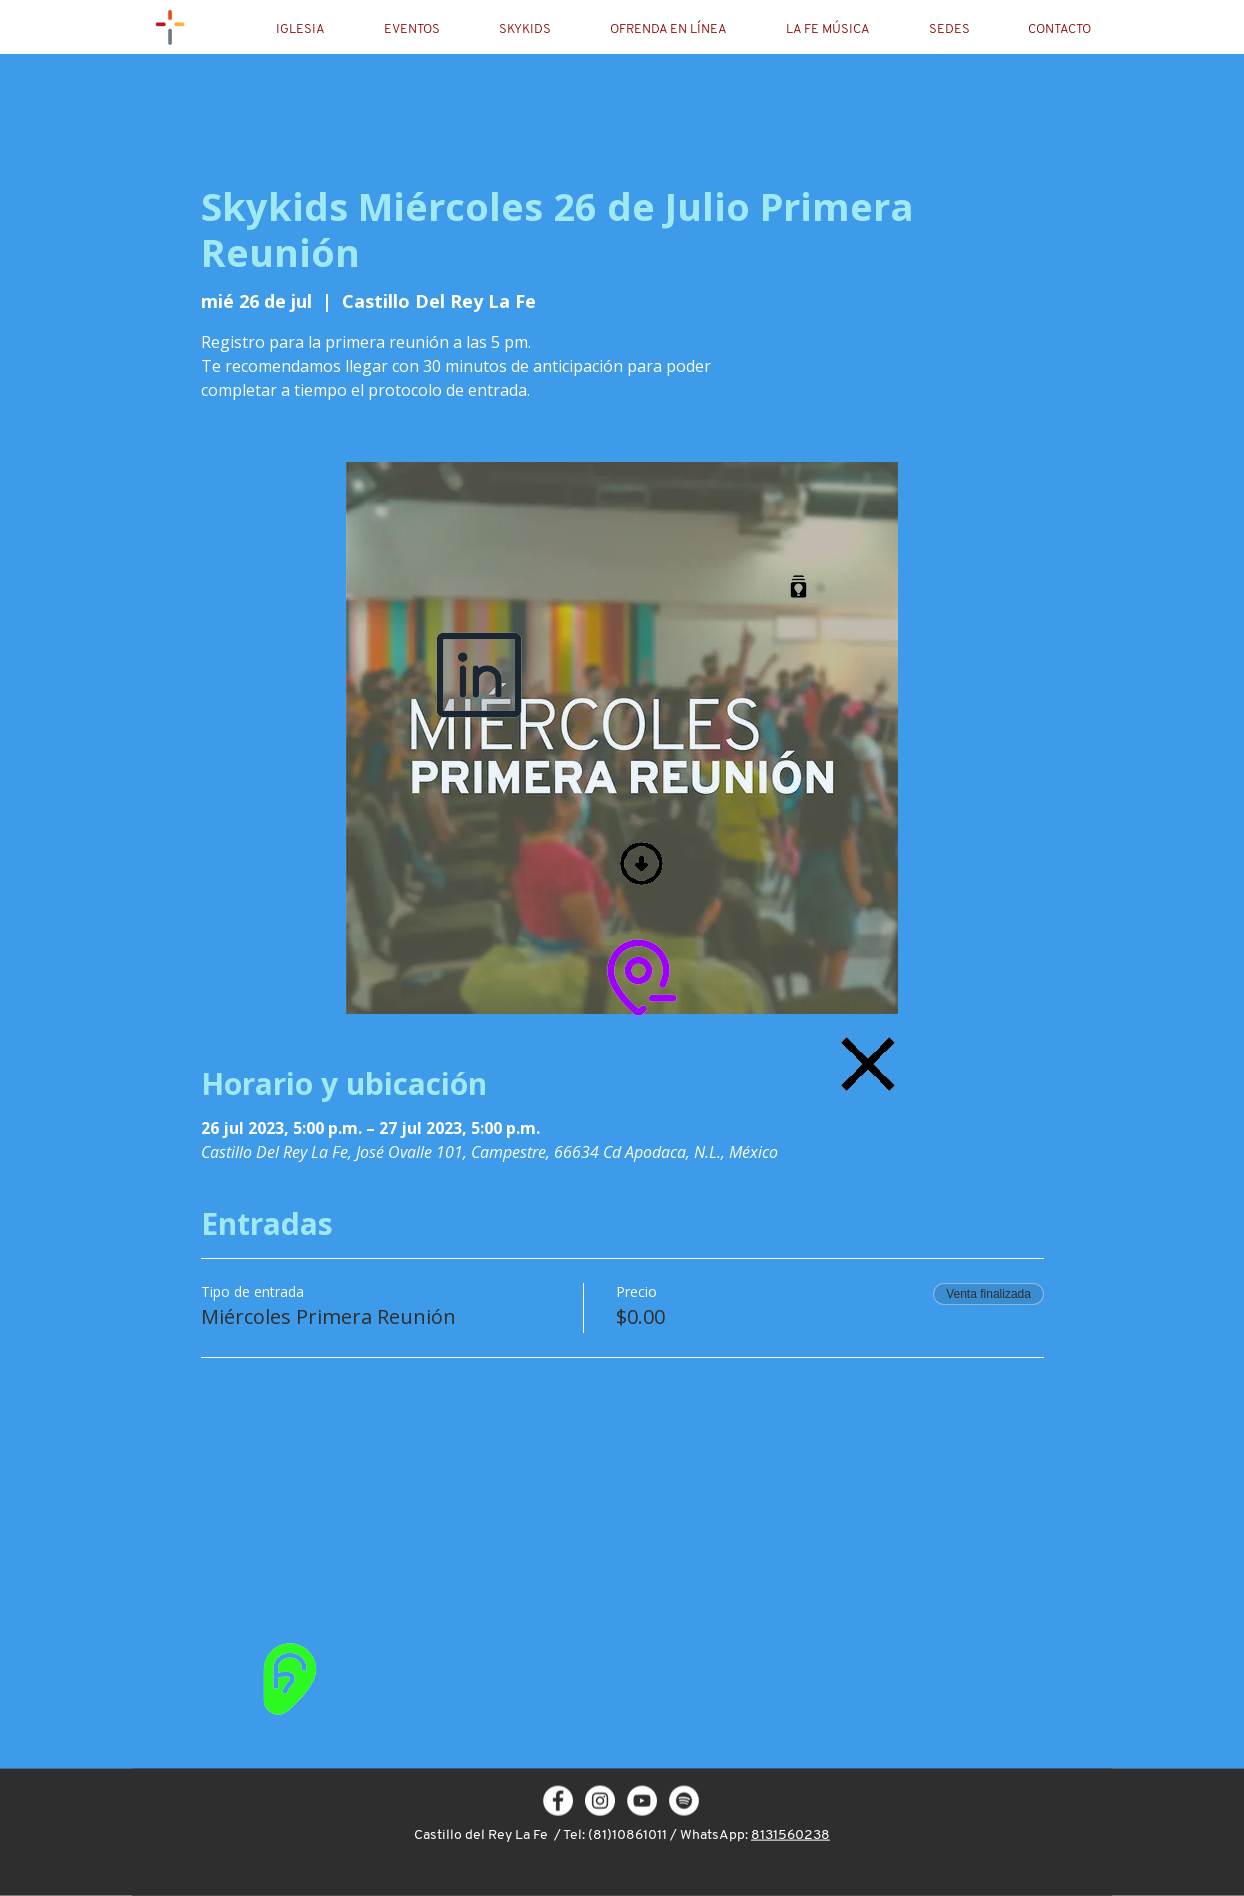 This screenshot has width=1244, height=1896. What do you see at coordinates (638, 977) in the screenshot?
I see `remove a saved location` at bounding box center [638, 977].